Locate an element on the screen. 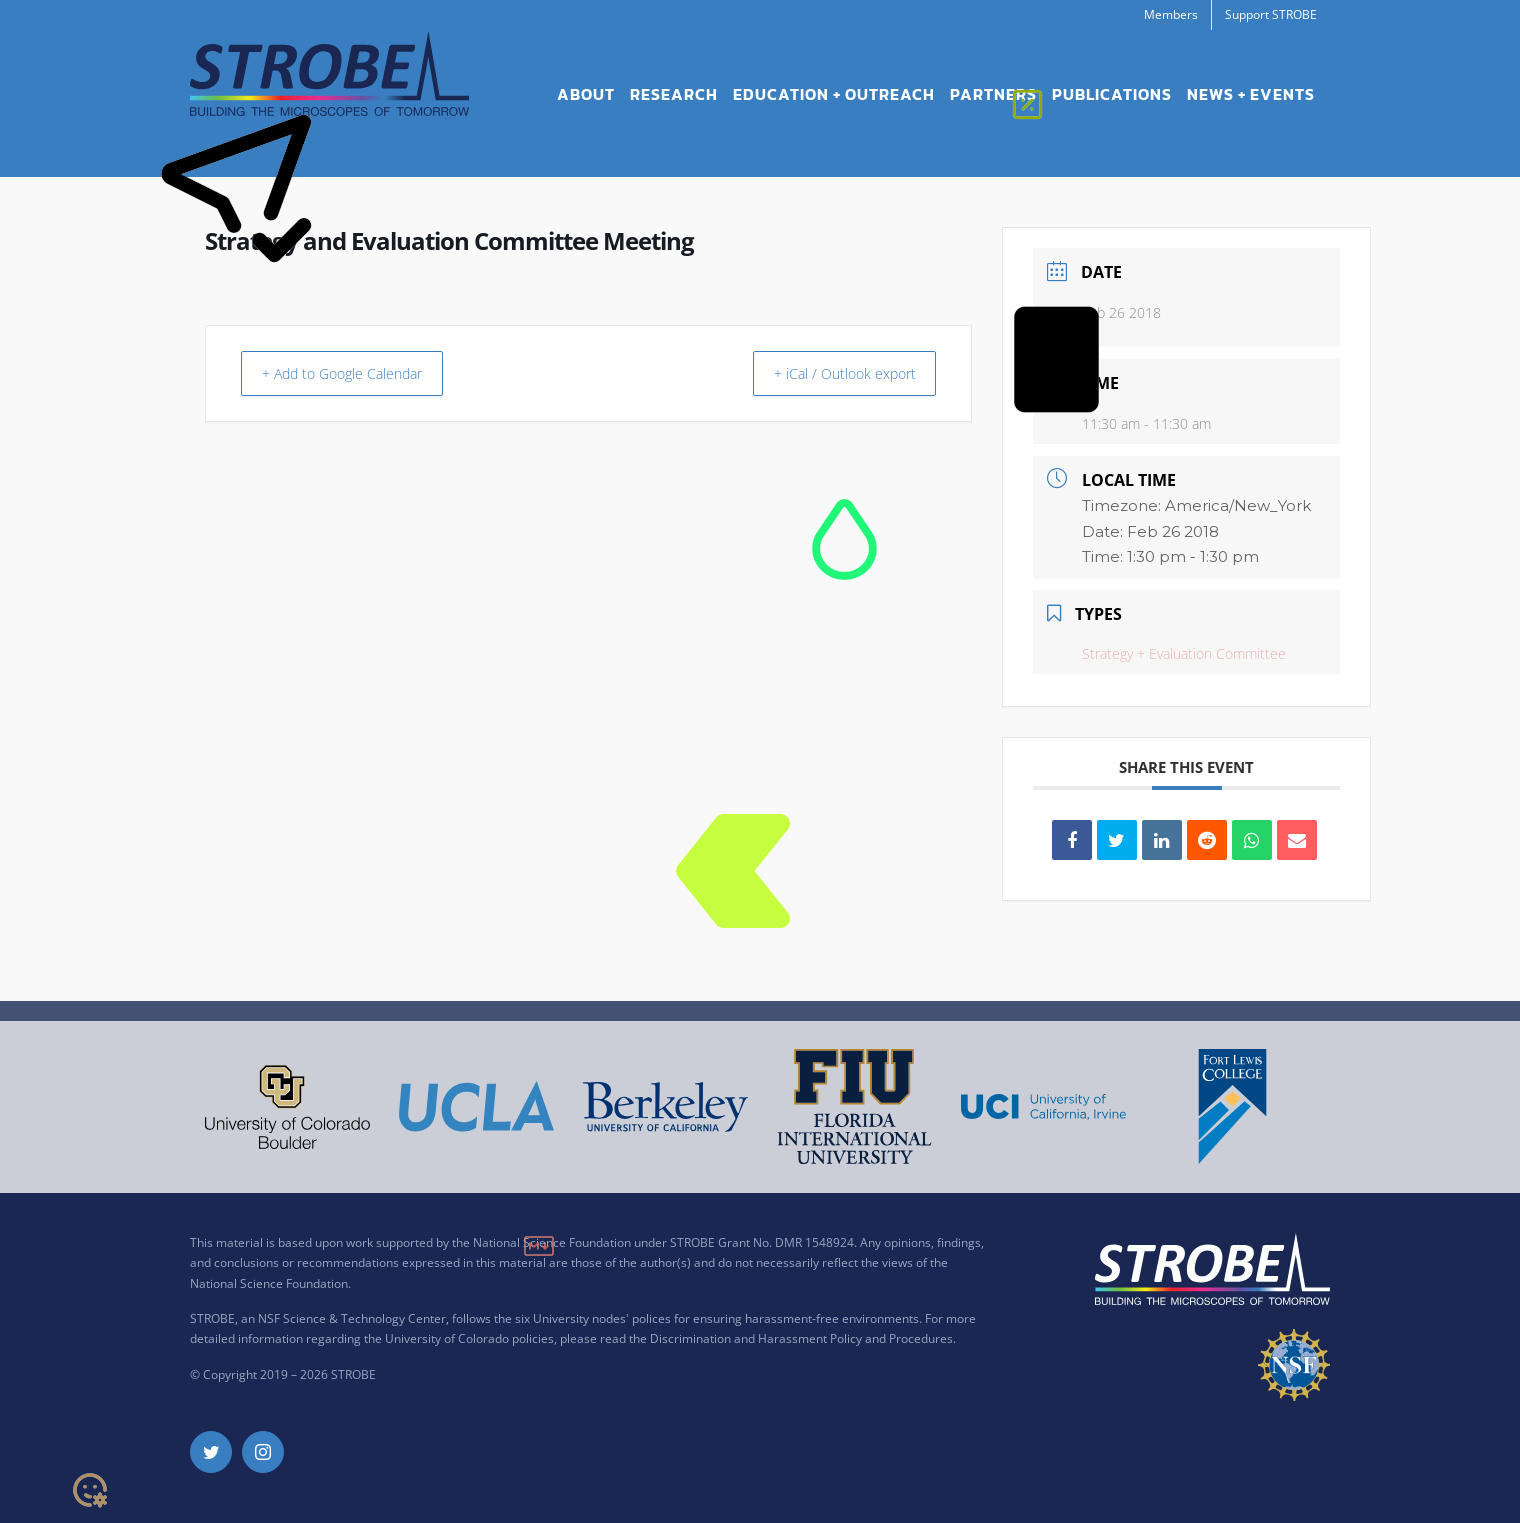 Image resolution: width=1520 pixels, height=1523 pixels. indicates markdown formatting is supported is located at coordinates (539, 1246).